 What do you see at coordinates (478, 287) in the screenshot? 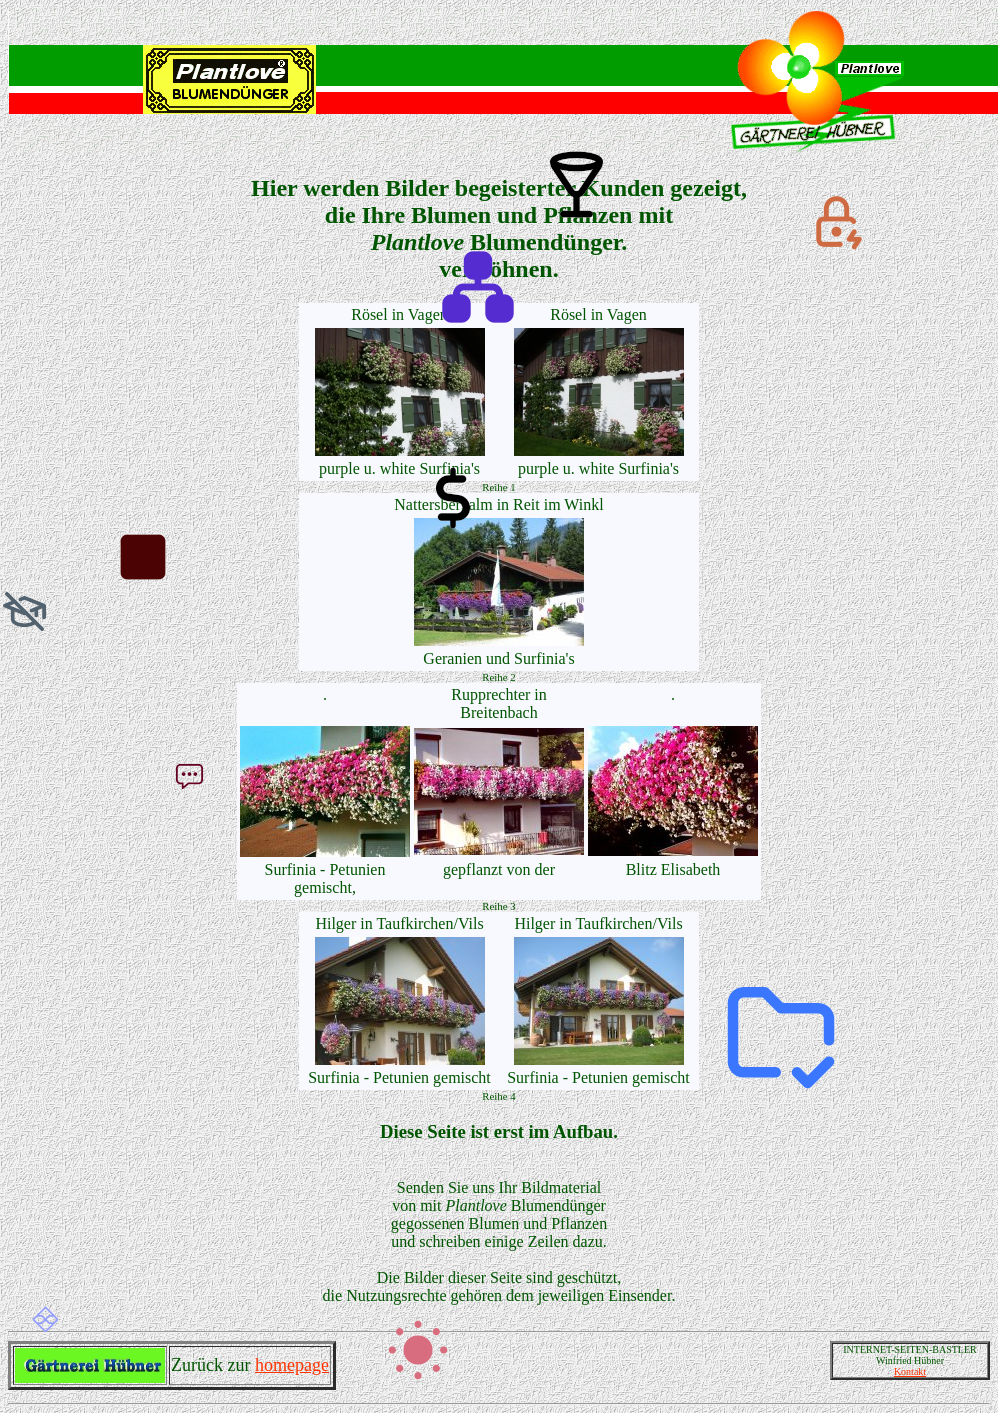
I see `view organizational hierarchy or structure` at bounding box center [478, 287].